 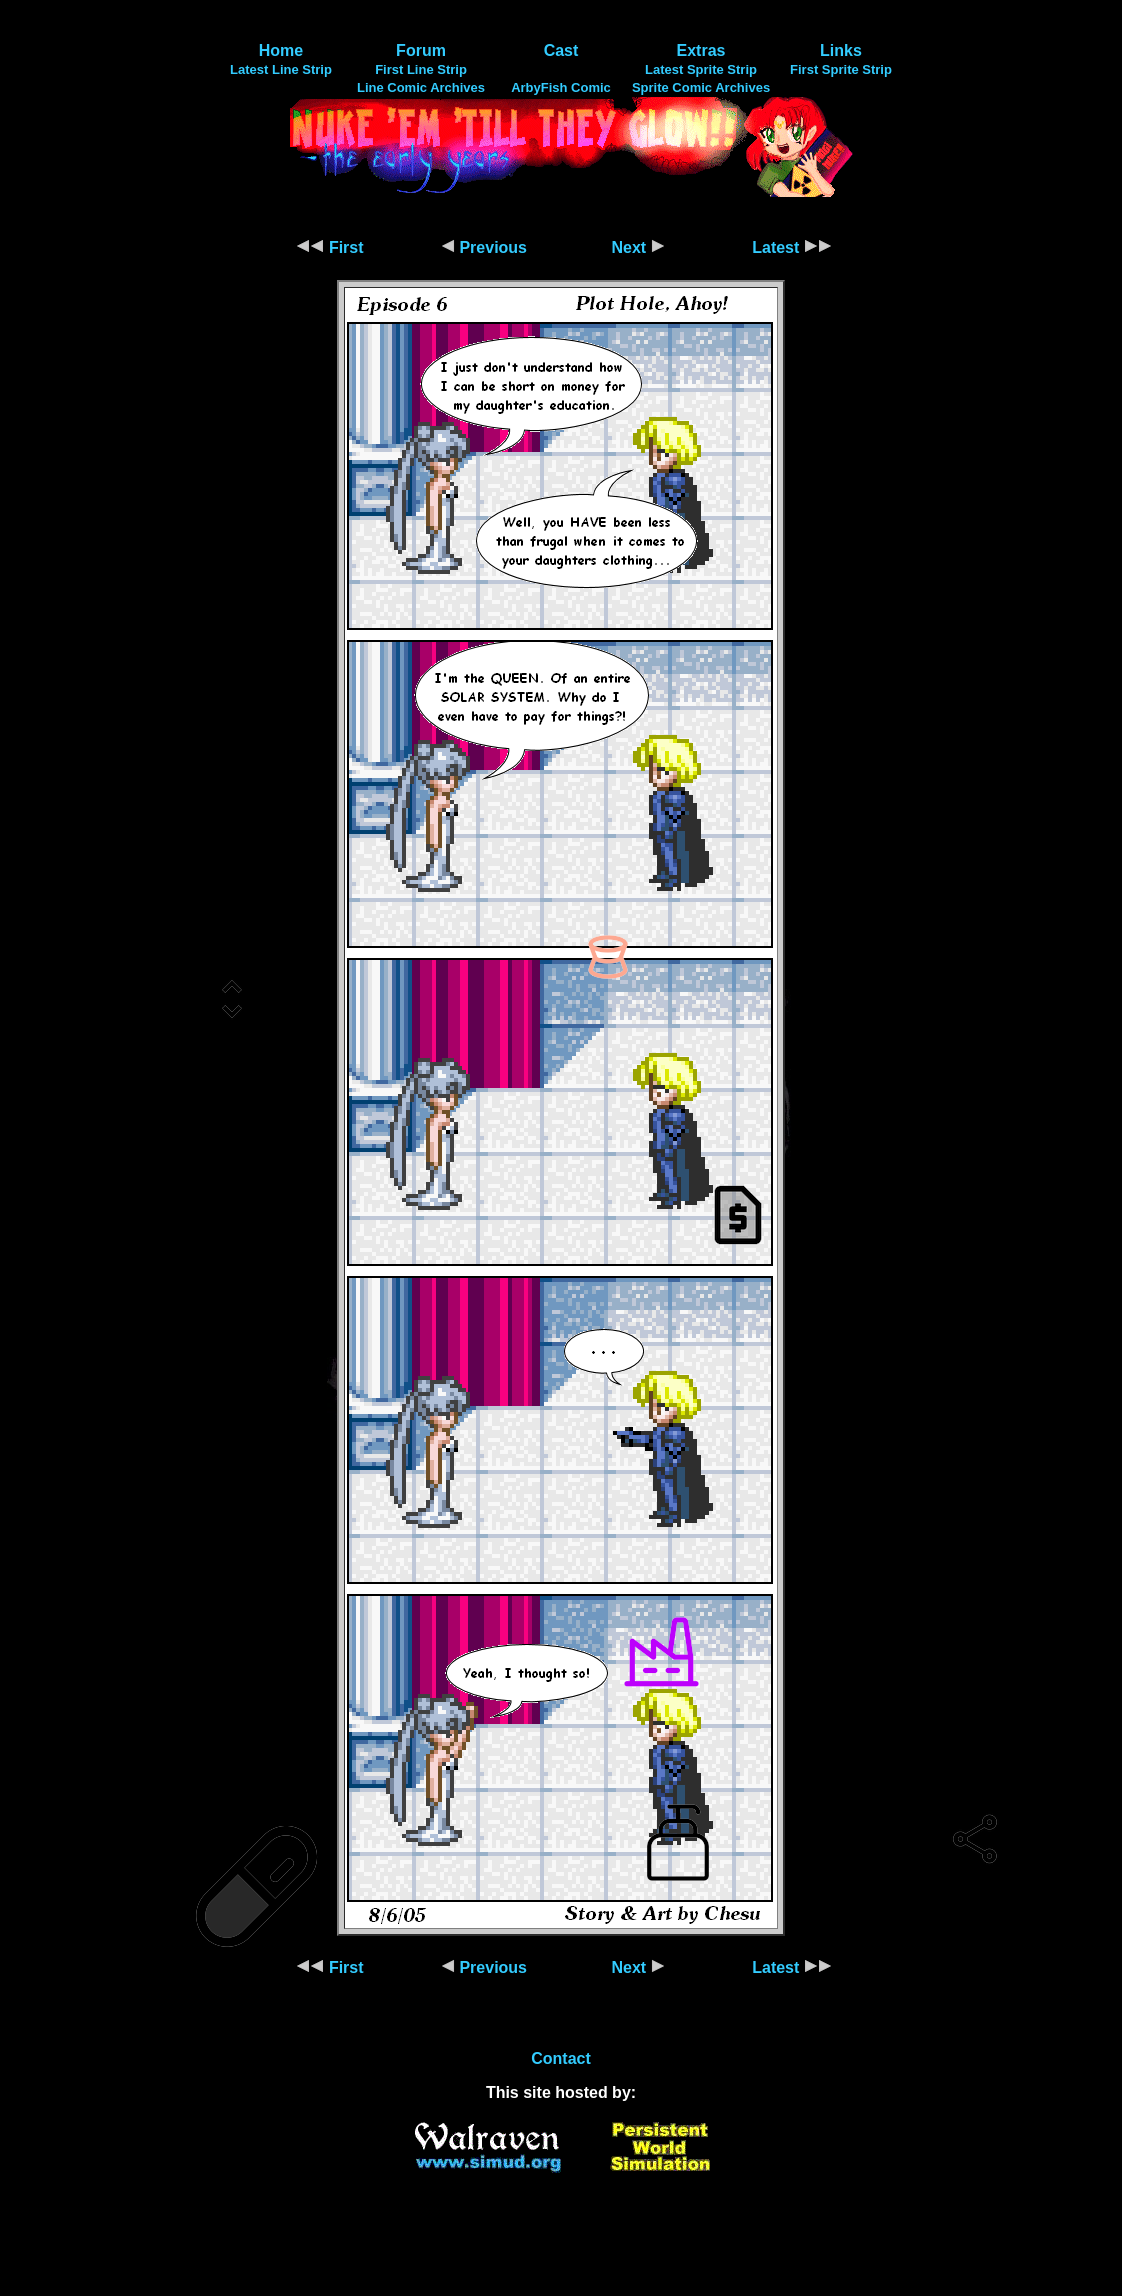 What do you see at coordinates (661, 1654) in the screenshot?
I see `view manufacturing or production facilities` at bounding box center [661, 1654].